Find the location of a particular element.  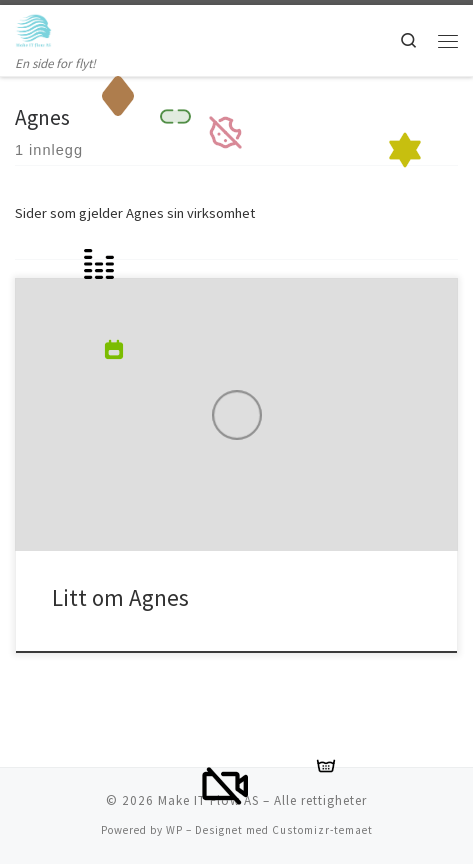

view column chart or bar graph data is located at coordinates (99, 264).